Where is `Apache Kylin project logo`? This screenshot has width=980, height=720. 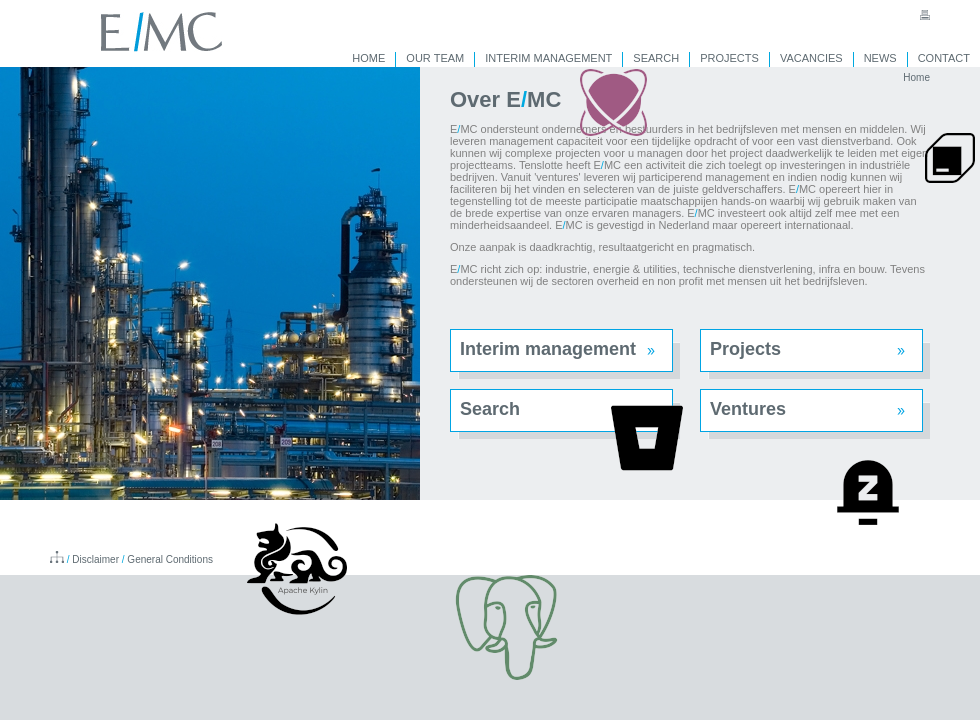
Apache Kylin project logo is located at coordinates (297, 569).